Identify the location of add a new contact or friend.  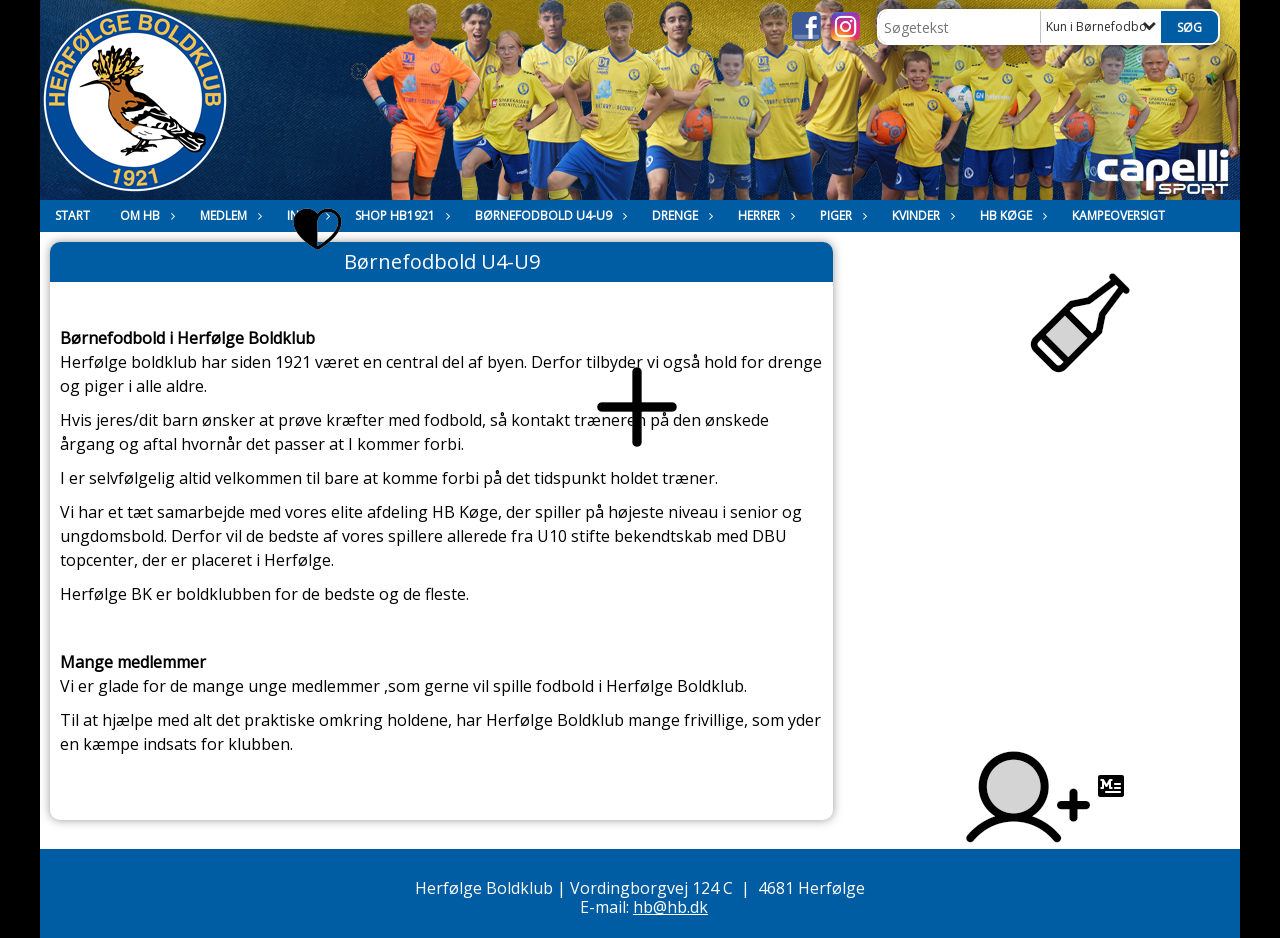
(1024, 801).